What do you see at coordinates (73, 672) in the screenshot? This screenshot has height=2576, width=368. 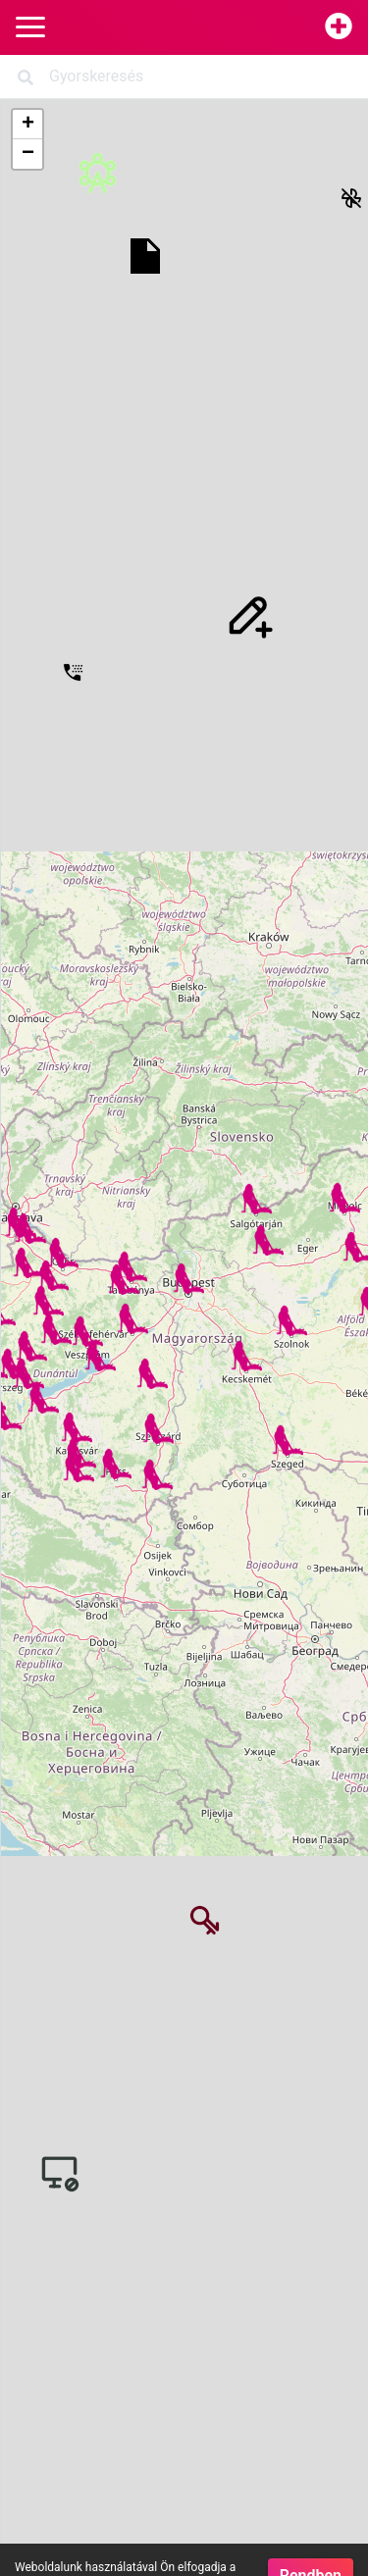 I see `access TTY/text telephone services` at bounding box center [73, 672].